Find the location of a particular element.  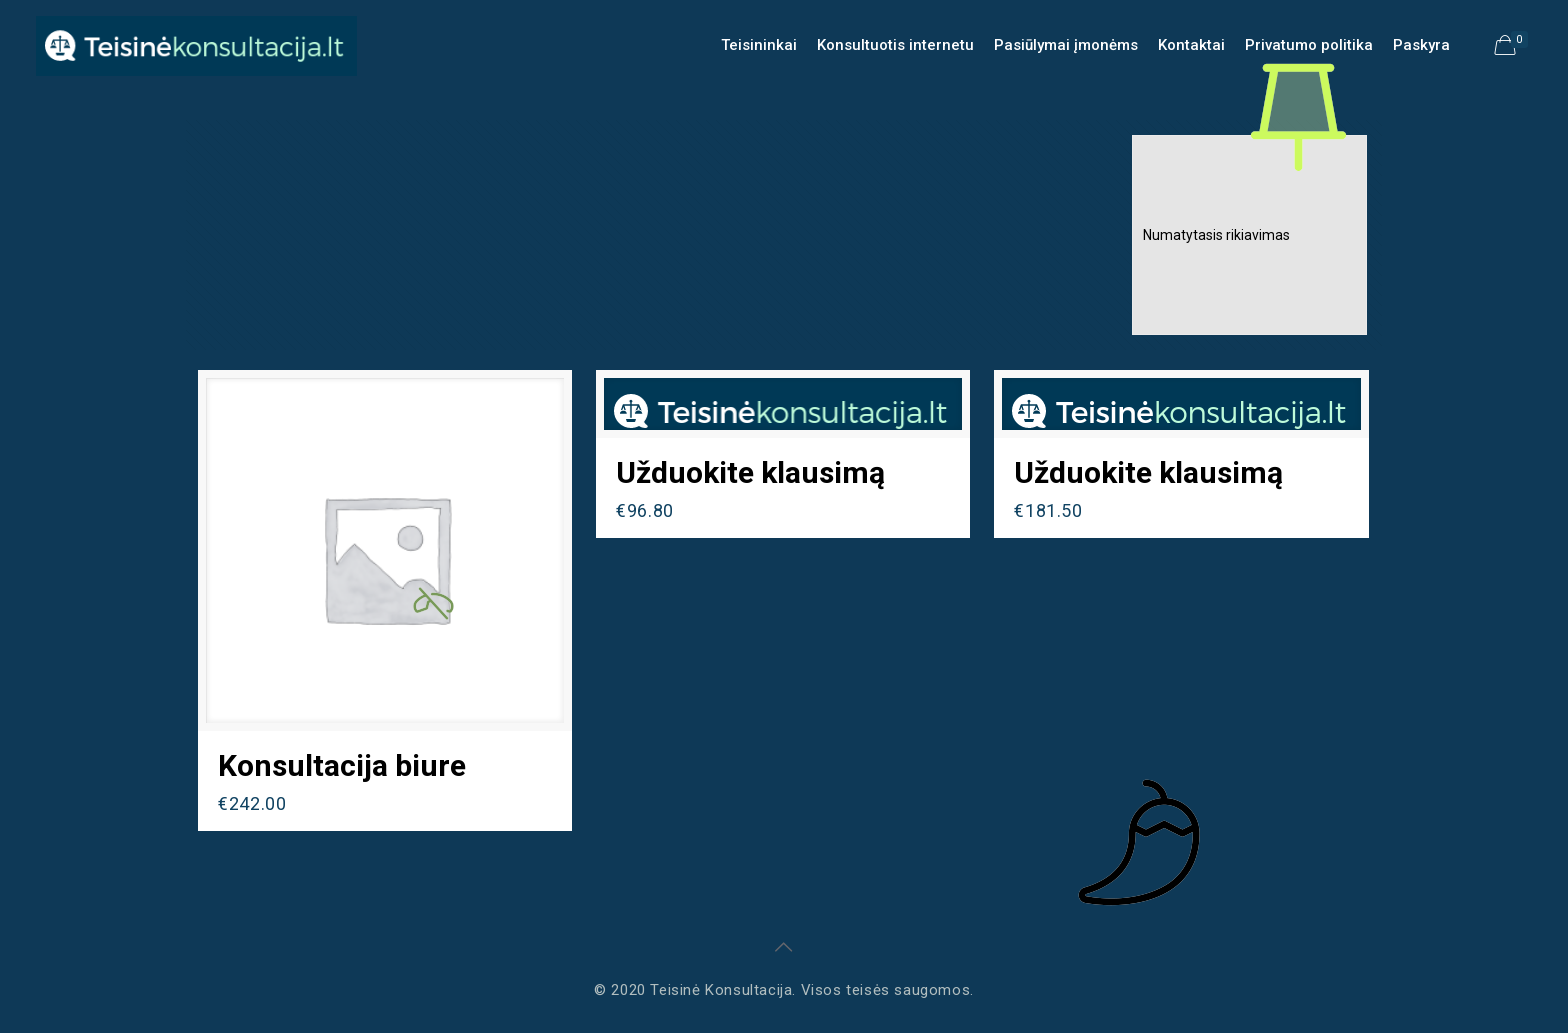

end or decline a phone call is located at coordinates (433, 603).